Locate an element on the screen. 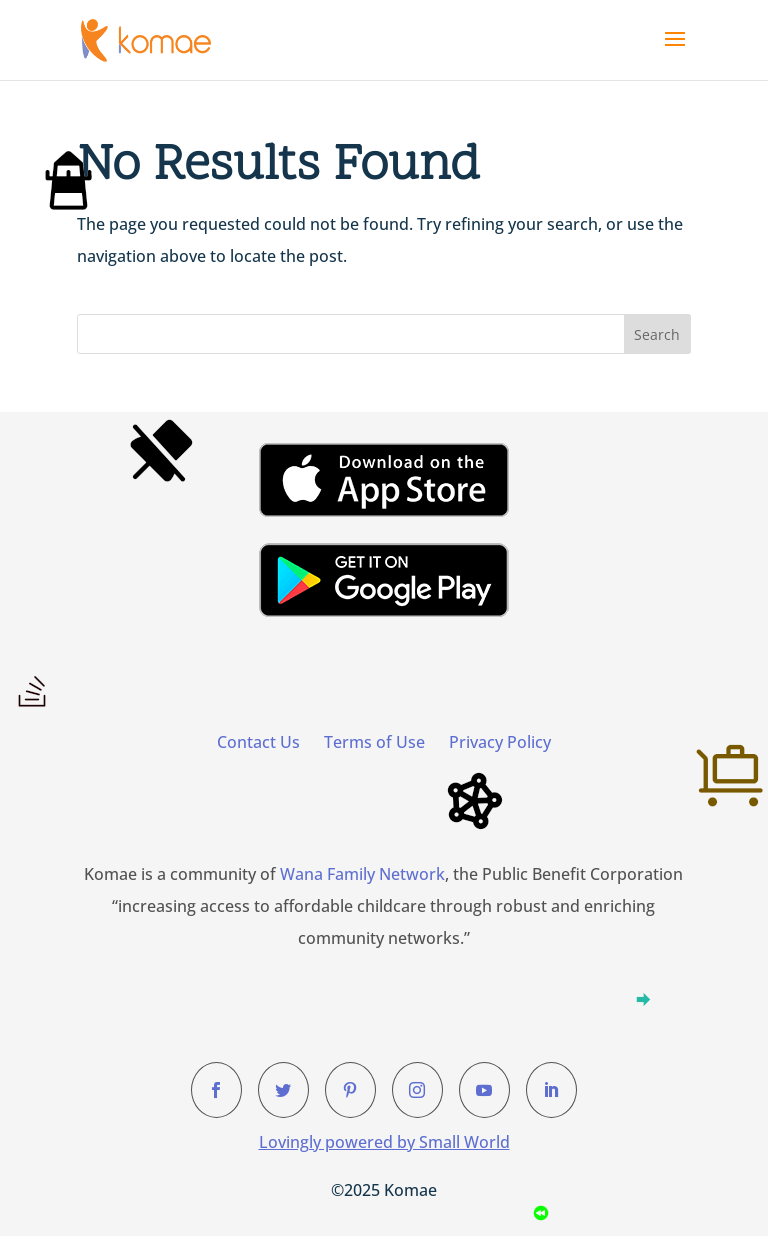  access website accessibility or guidance features is located at coordinates (68, 182).